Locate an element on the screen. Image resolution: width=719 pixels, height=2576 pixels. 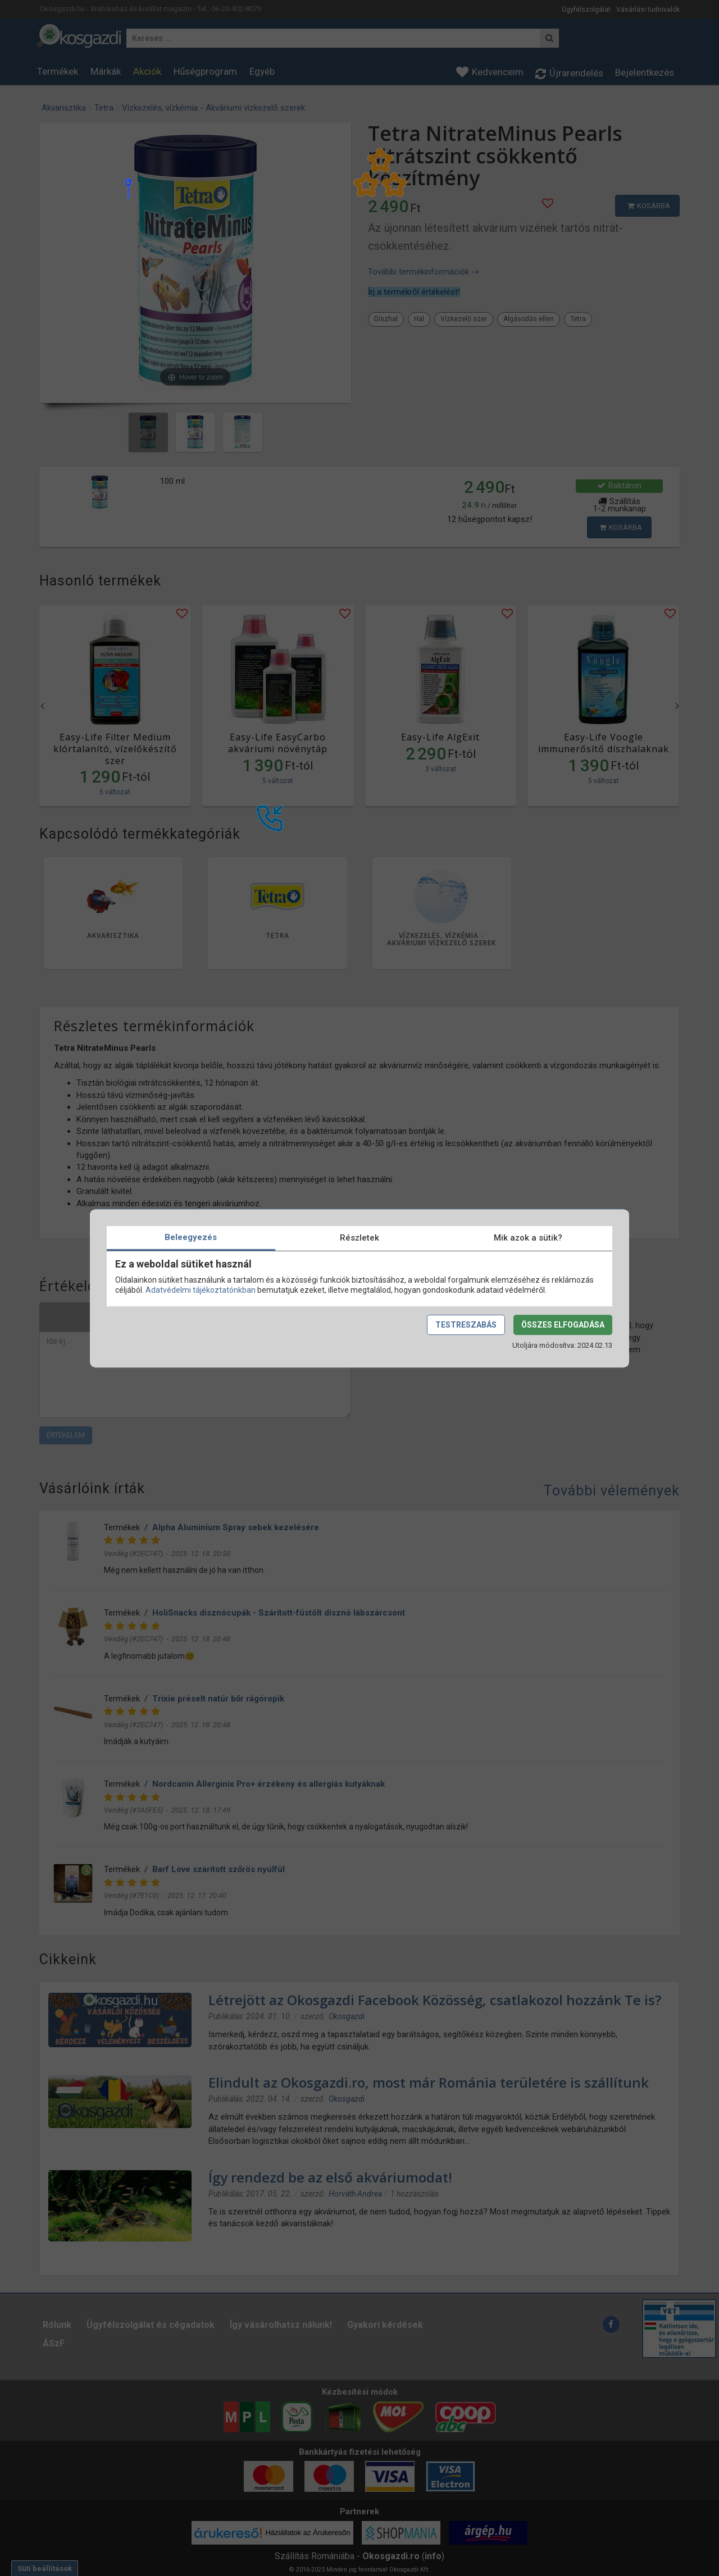
incoming call notification is located at coordinates (270, 817).